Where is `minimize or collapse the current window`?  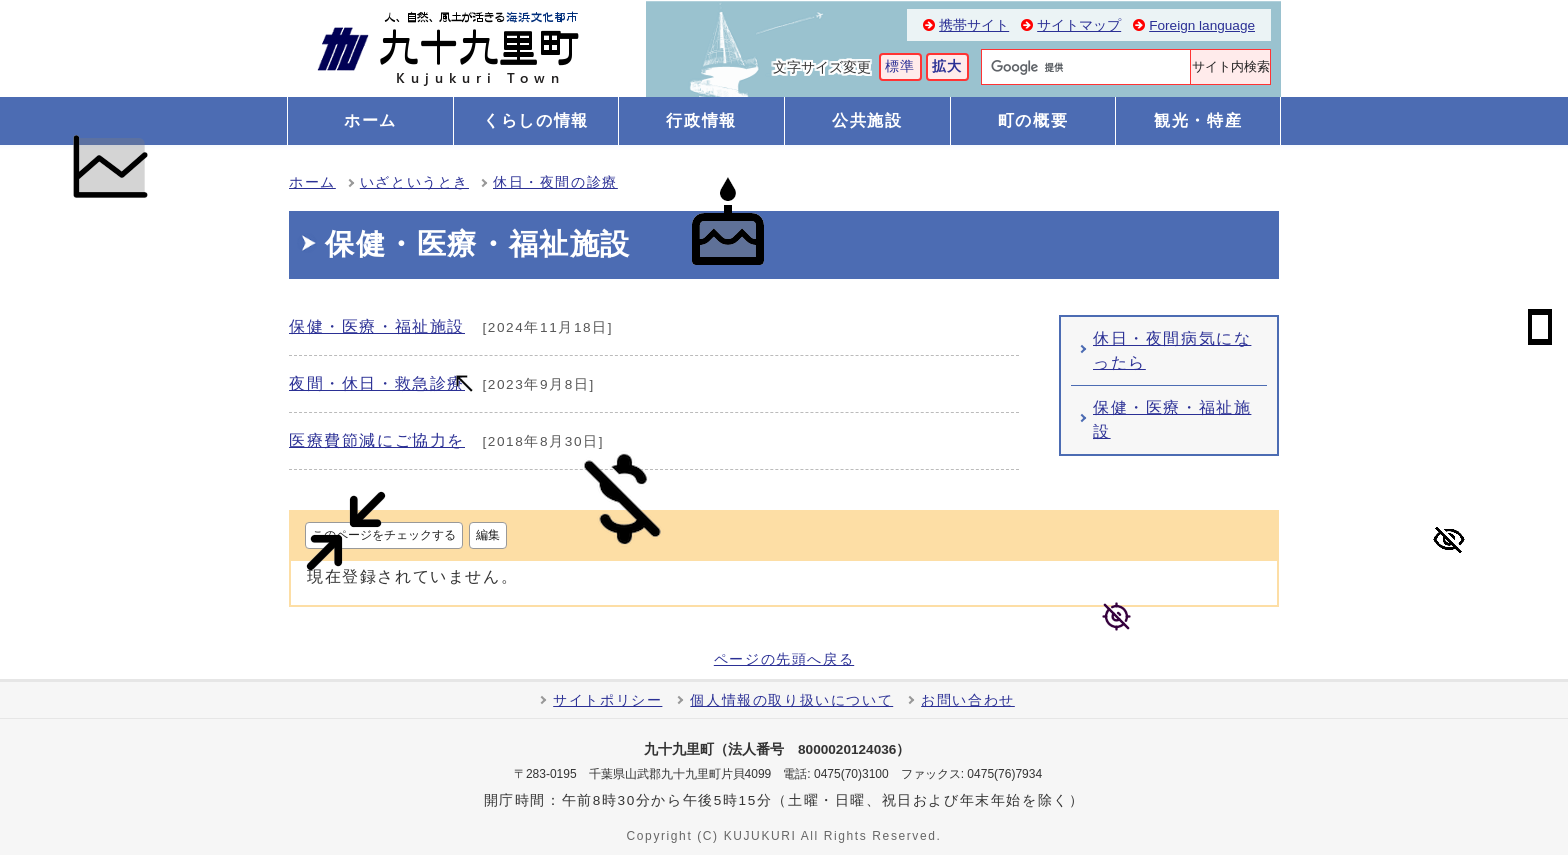
minimize or collapse the current window is located at coordinates (346, 531).